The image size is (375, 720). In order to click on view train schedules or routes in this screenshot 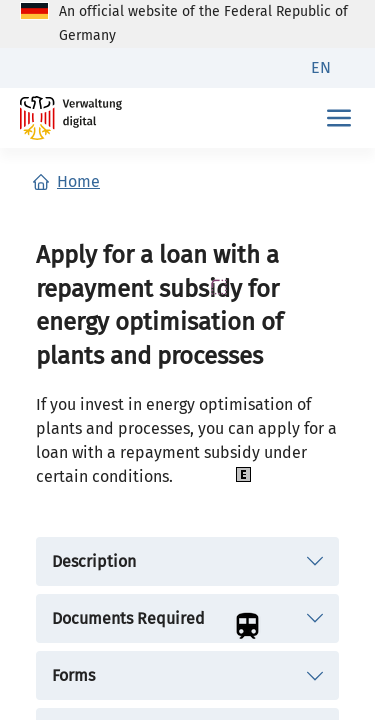, I will do `click(247, 626)`.